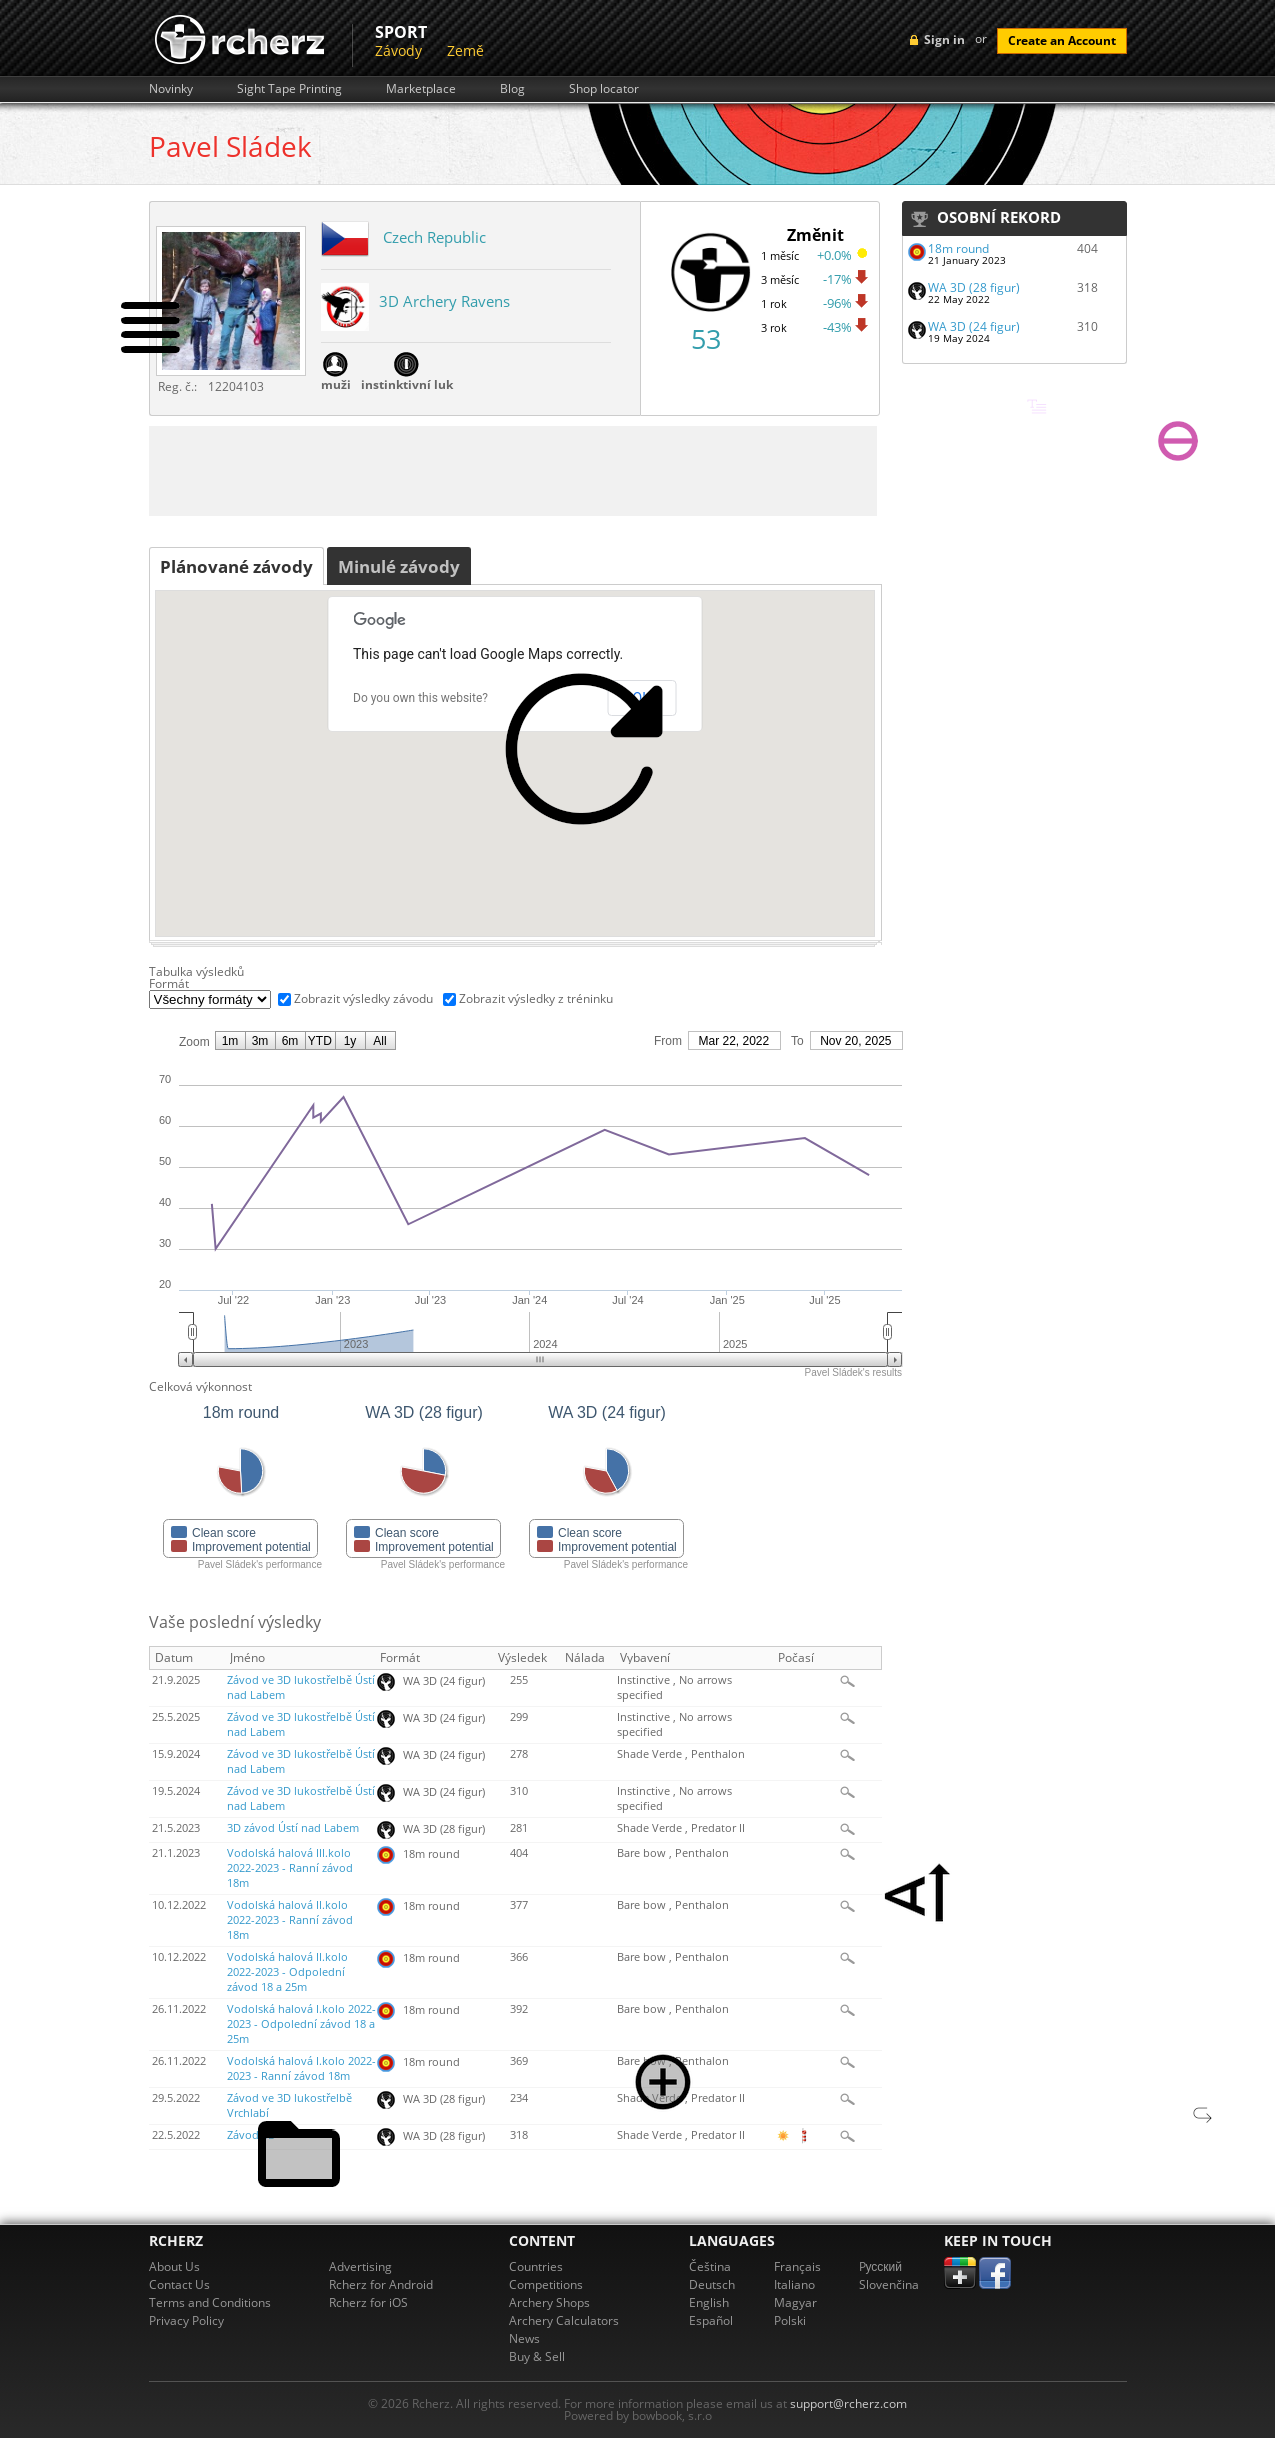  Describe the element at coordinates (1036, 406) in the screenshot. I see `read new york times article` at that location.